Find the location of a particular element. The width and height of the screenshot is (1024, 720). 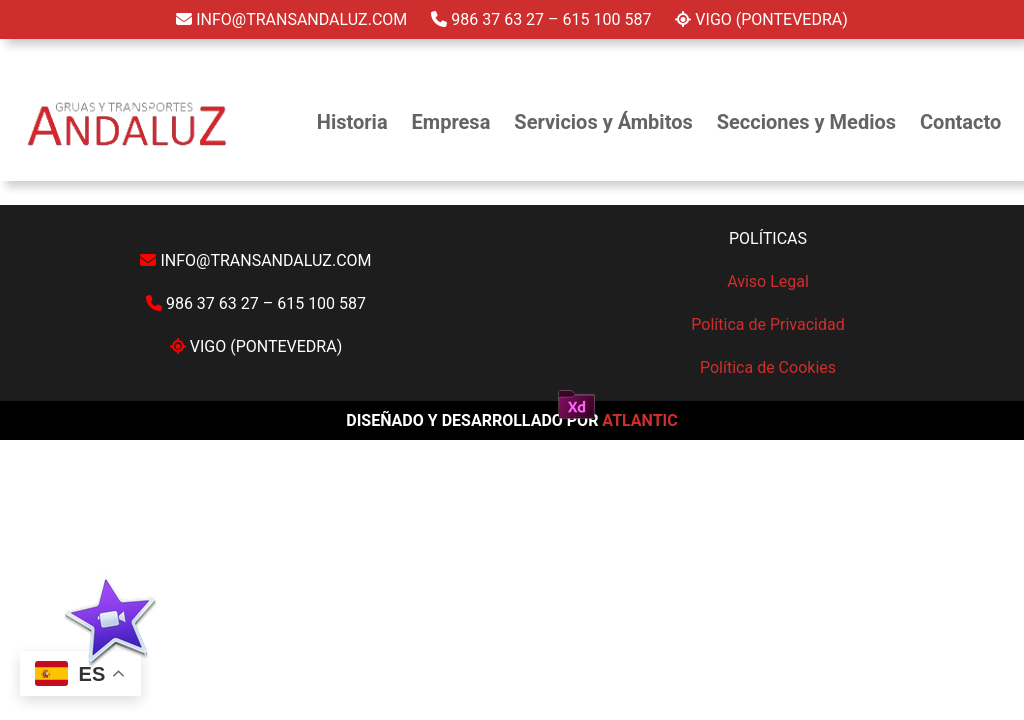

open folder containing Adobe XD project files is located at coordinates (576, 405).